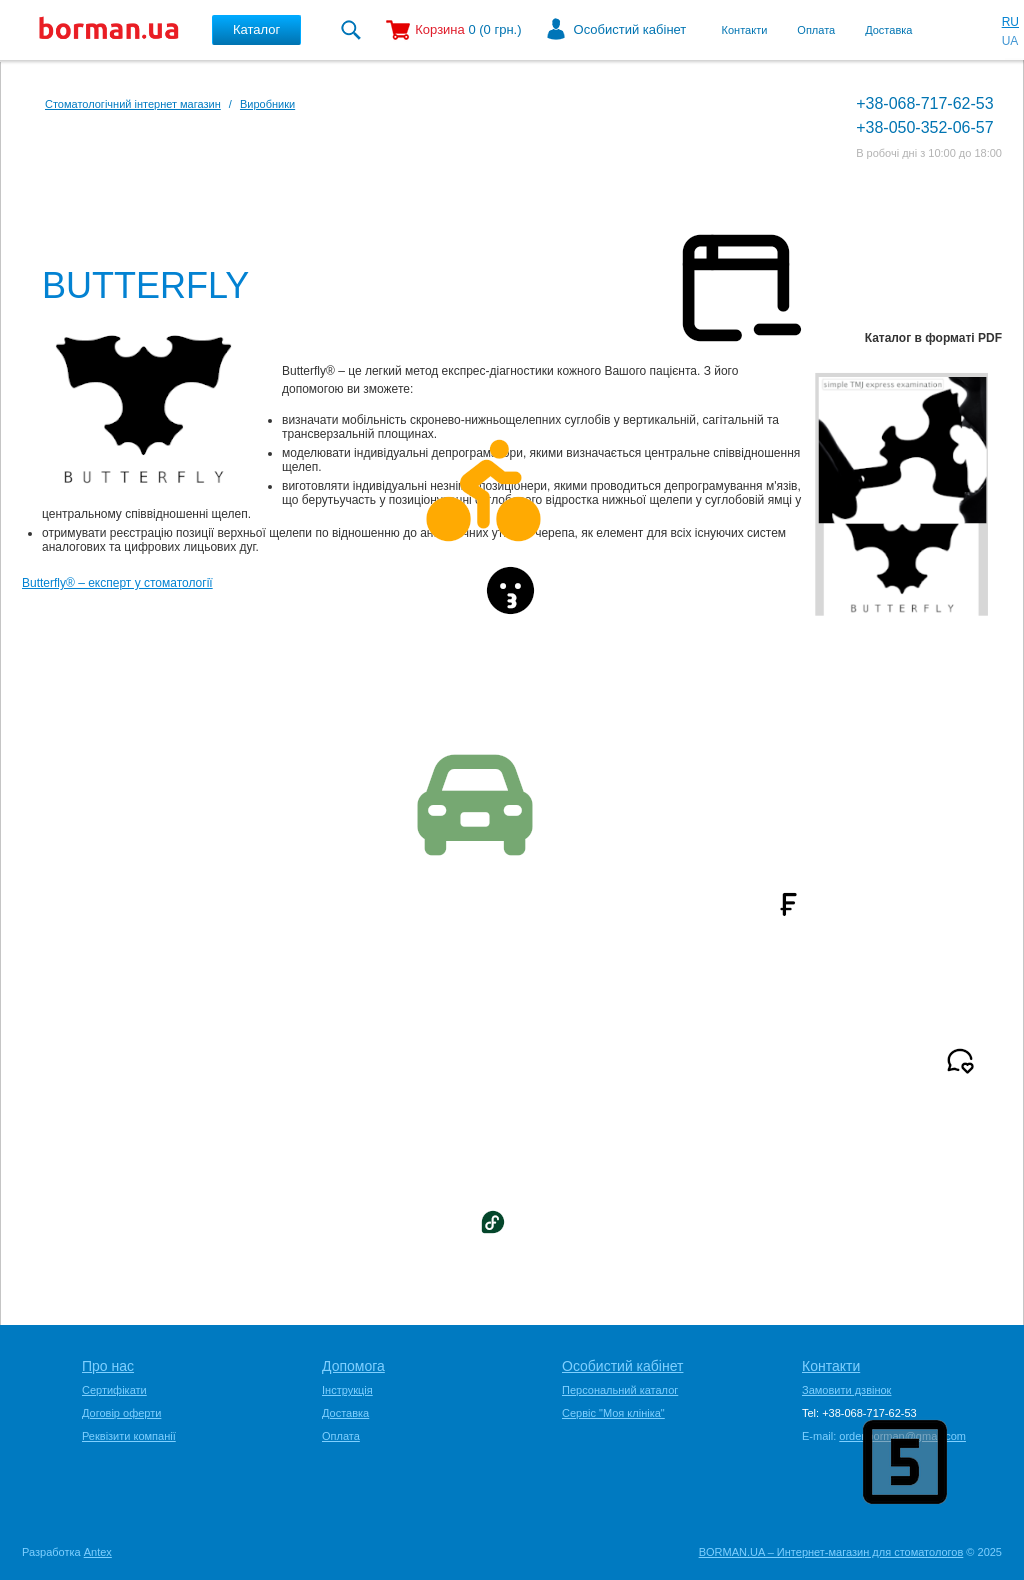 The width and height of the screenshot is (1024, 1580). I want to click on access cycling or bike-related features, so click(483, 490).